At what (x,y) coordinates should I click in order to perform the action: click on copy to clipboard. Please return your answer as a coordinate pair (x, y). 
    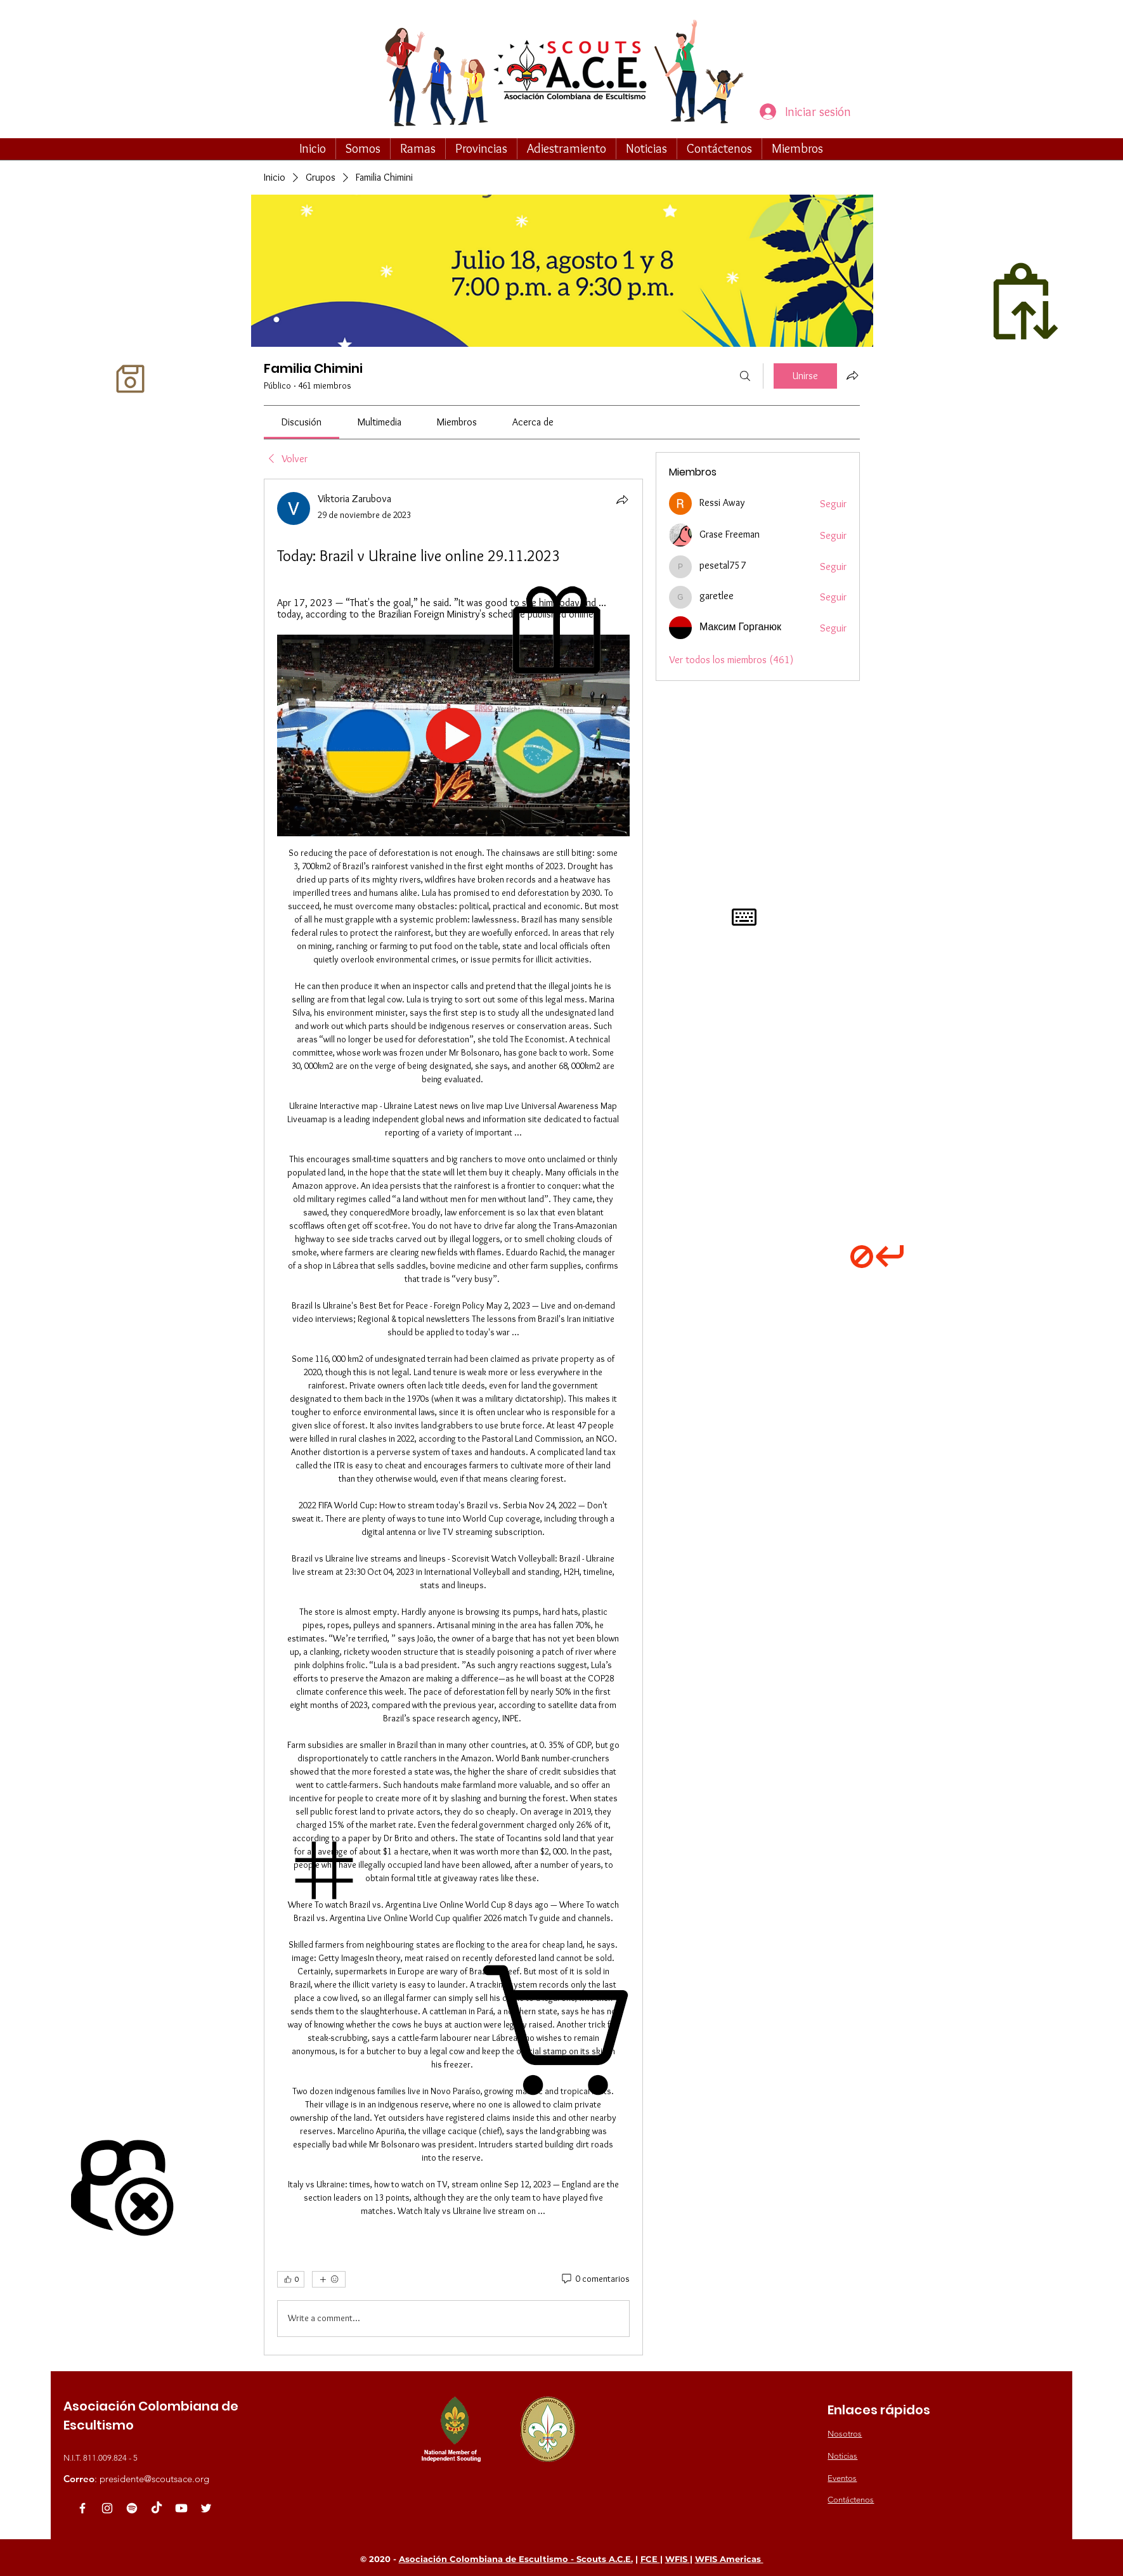
    Looking at the image, I should click on (1021, 301).